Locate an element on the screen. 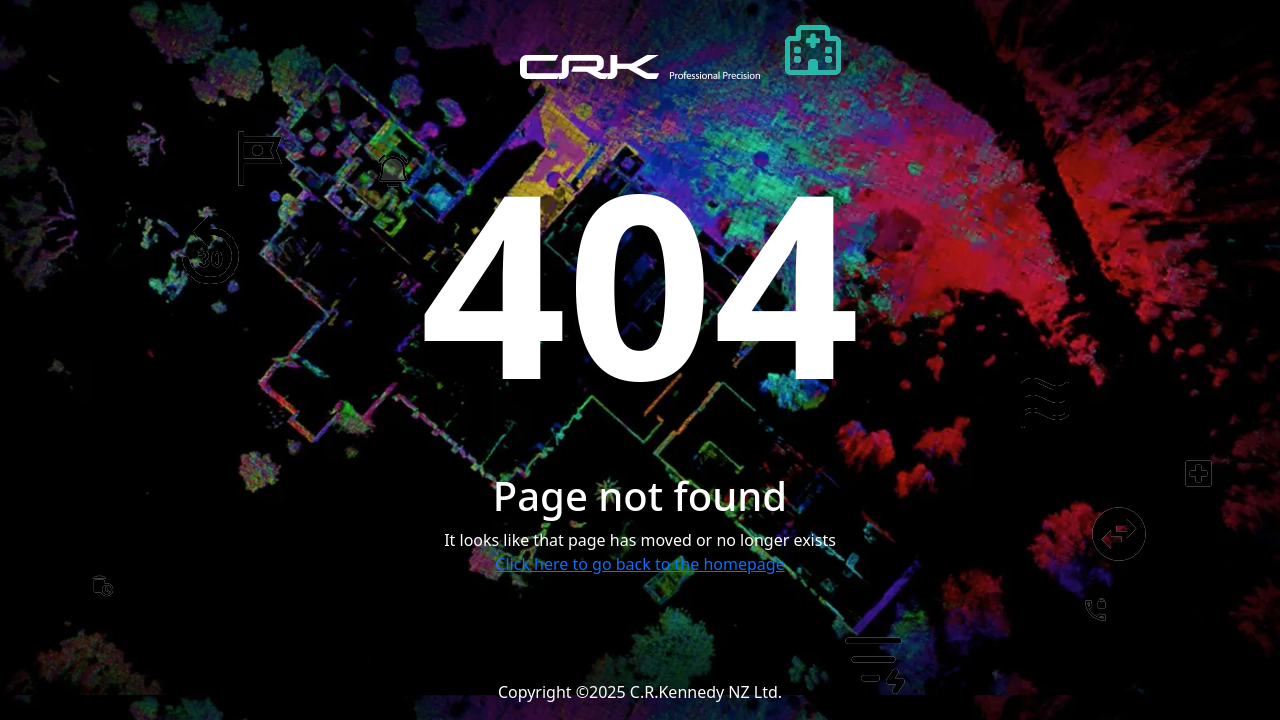 The height and width of the screenshot is (720, 1280). enable auto-delete for messages or files is located at coordinates (103, 586).